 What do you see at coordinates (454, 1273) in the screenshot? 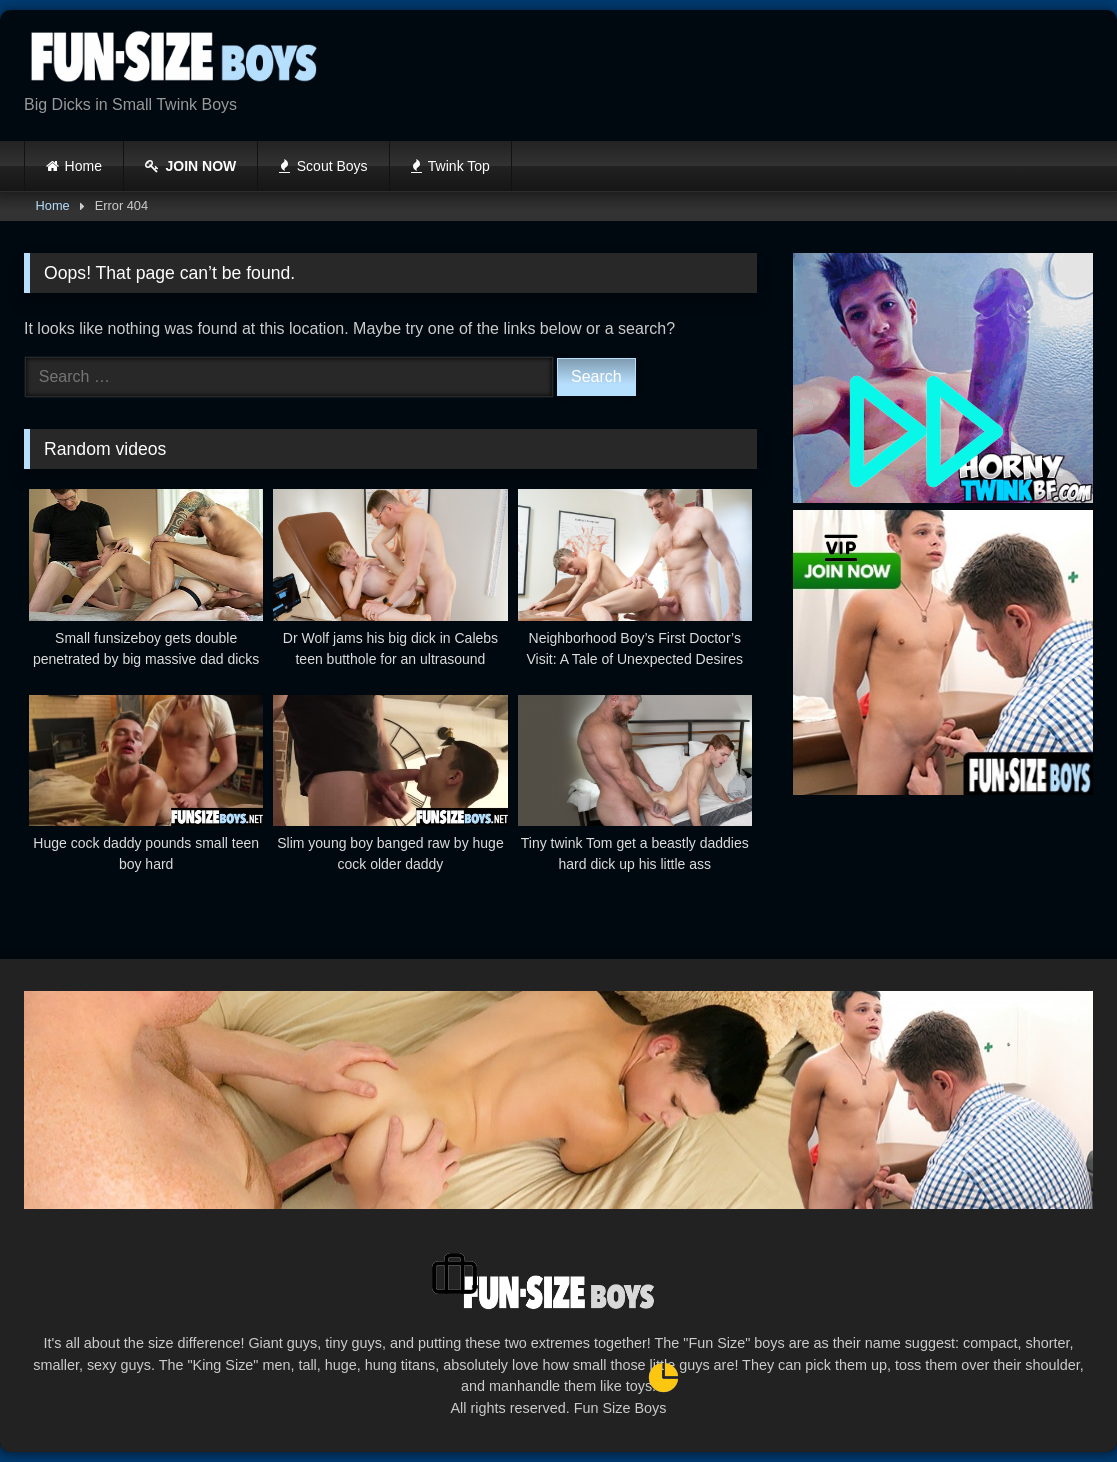
I see `access work or business documents` at bounding box center [454, 1273].